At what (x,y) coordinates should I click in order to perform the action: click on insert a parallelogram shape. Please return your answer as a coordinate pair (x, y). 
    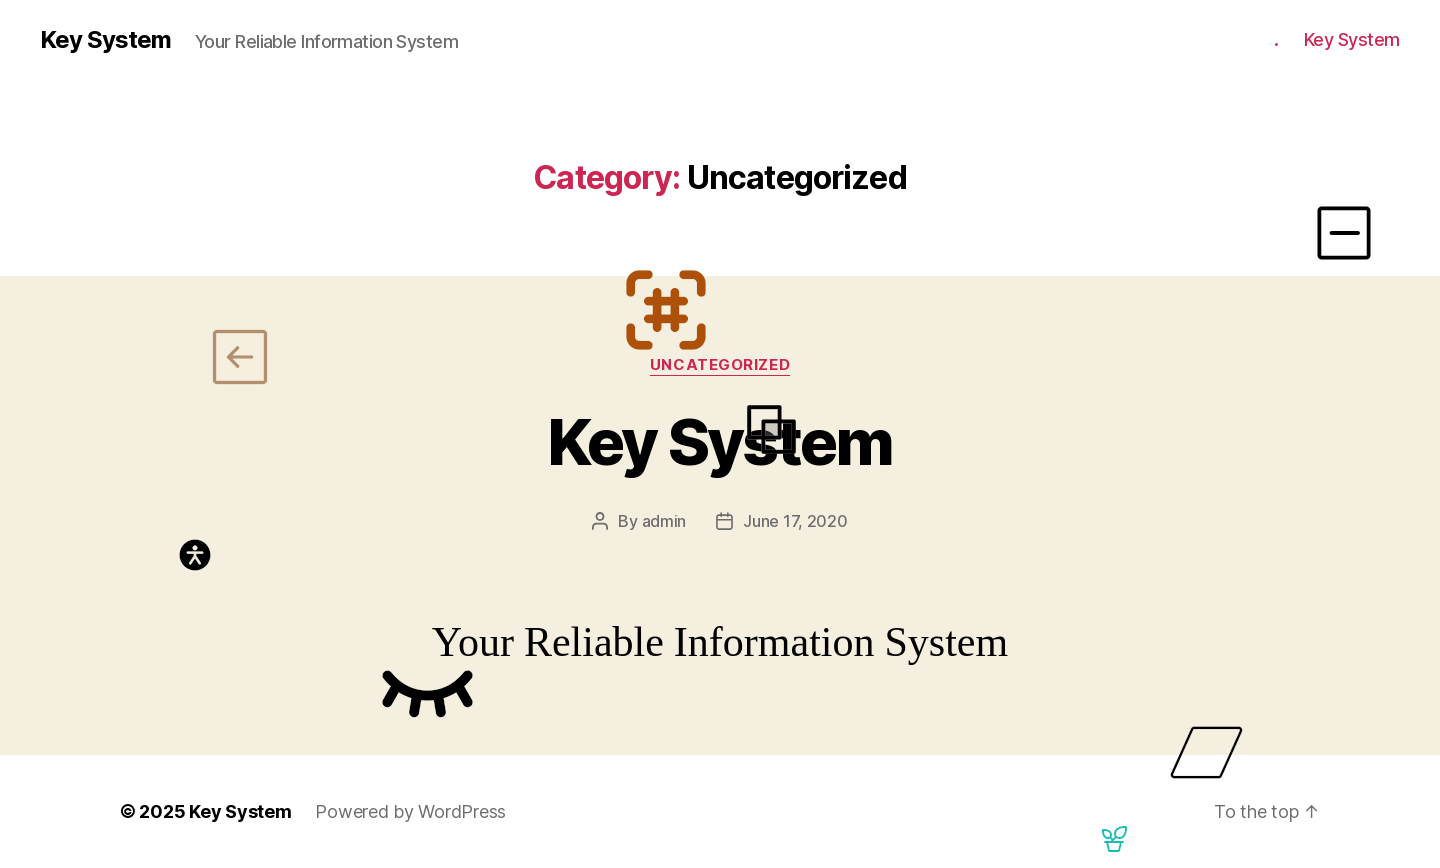
    Looking at the image, I should click on (1206, 752).